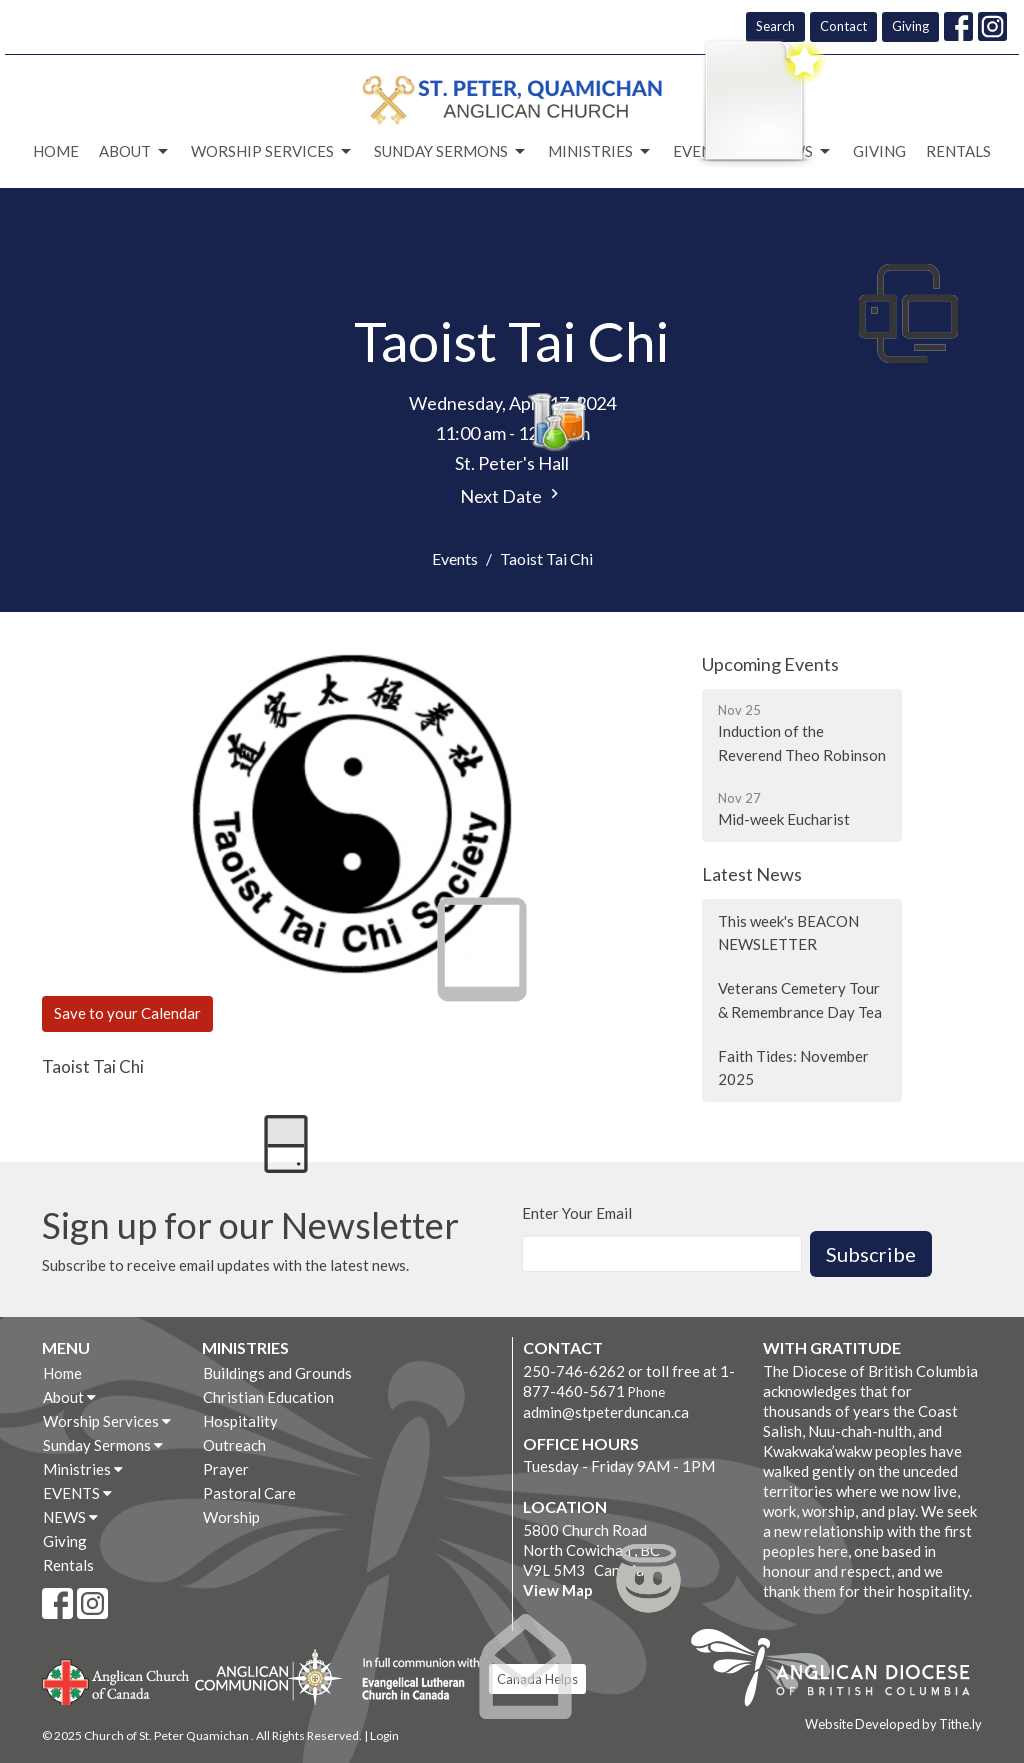 This screenshot has height=1763, width=1024. What do you see at coordinates (908, 313) in the screenshot?
I see `manage connected devices and peripherals` at bounding box center [908, 313].